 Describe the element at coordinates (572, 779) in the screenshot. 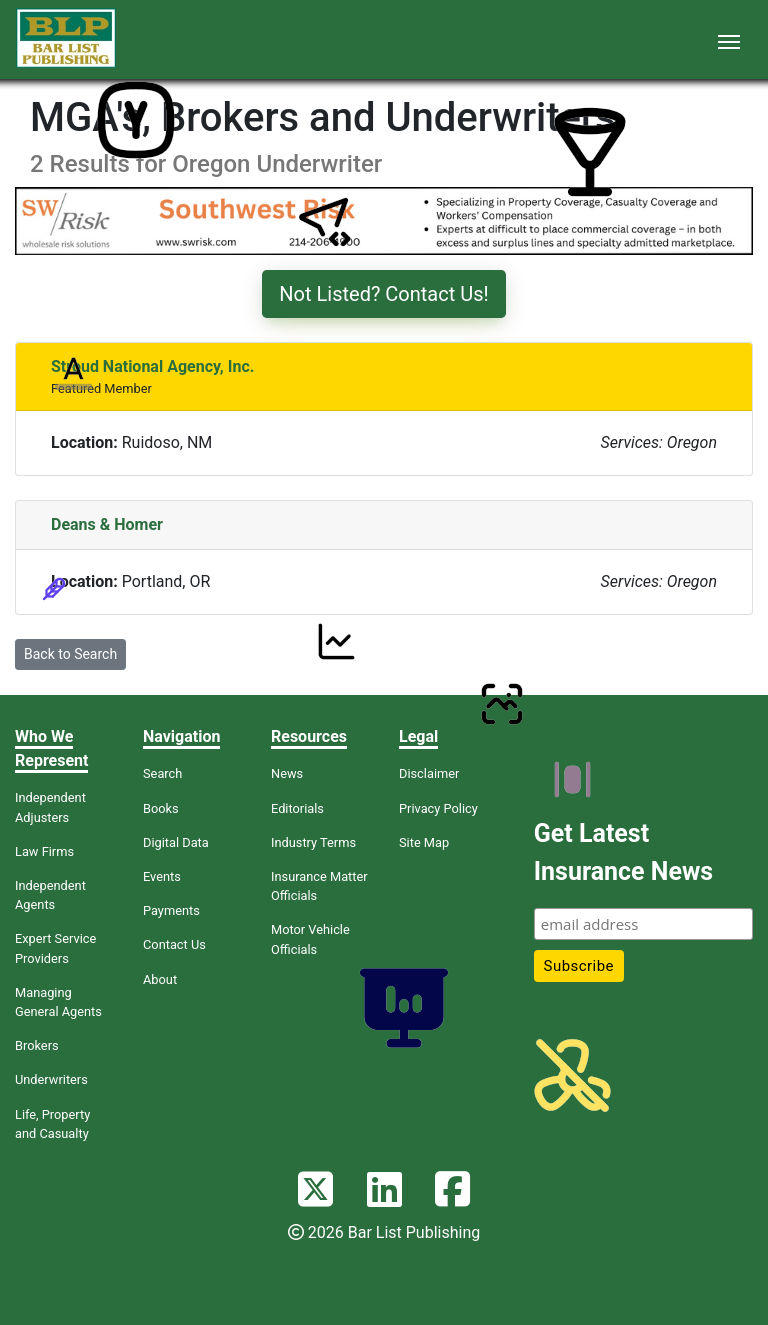

I see `distribute layers vertically with equal spacing` at that location.